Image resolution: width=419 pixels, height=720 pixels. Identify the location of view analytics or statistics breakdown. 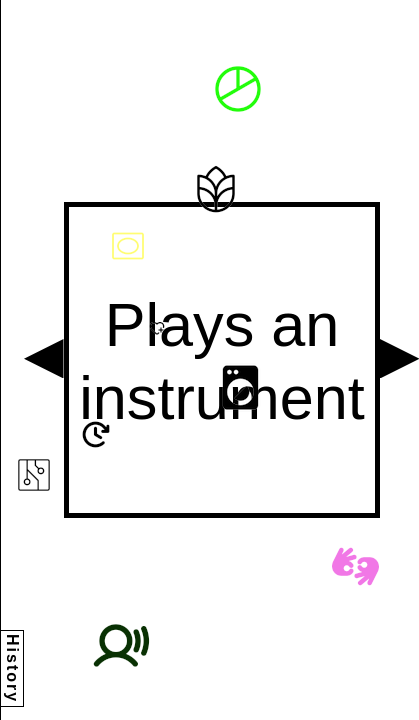
(238, 89).